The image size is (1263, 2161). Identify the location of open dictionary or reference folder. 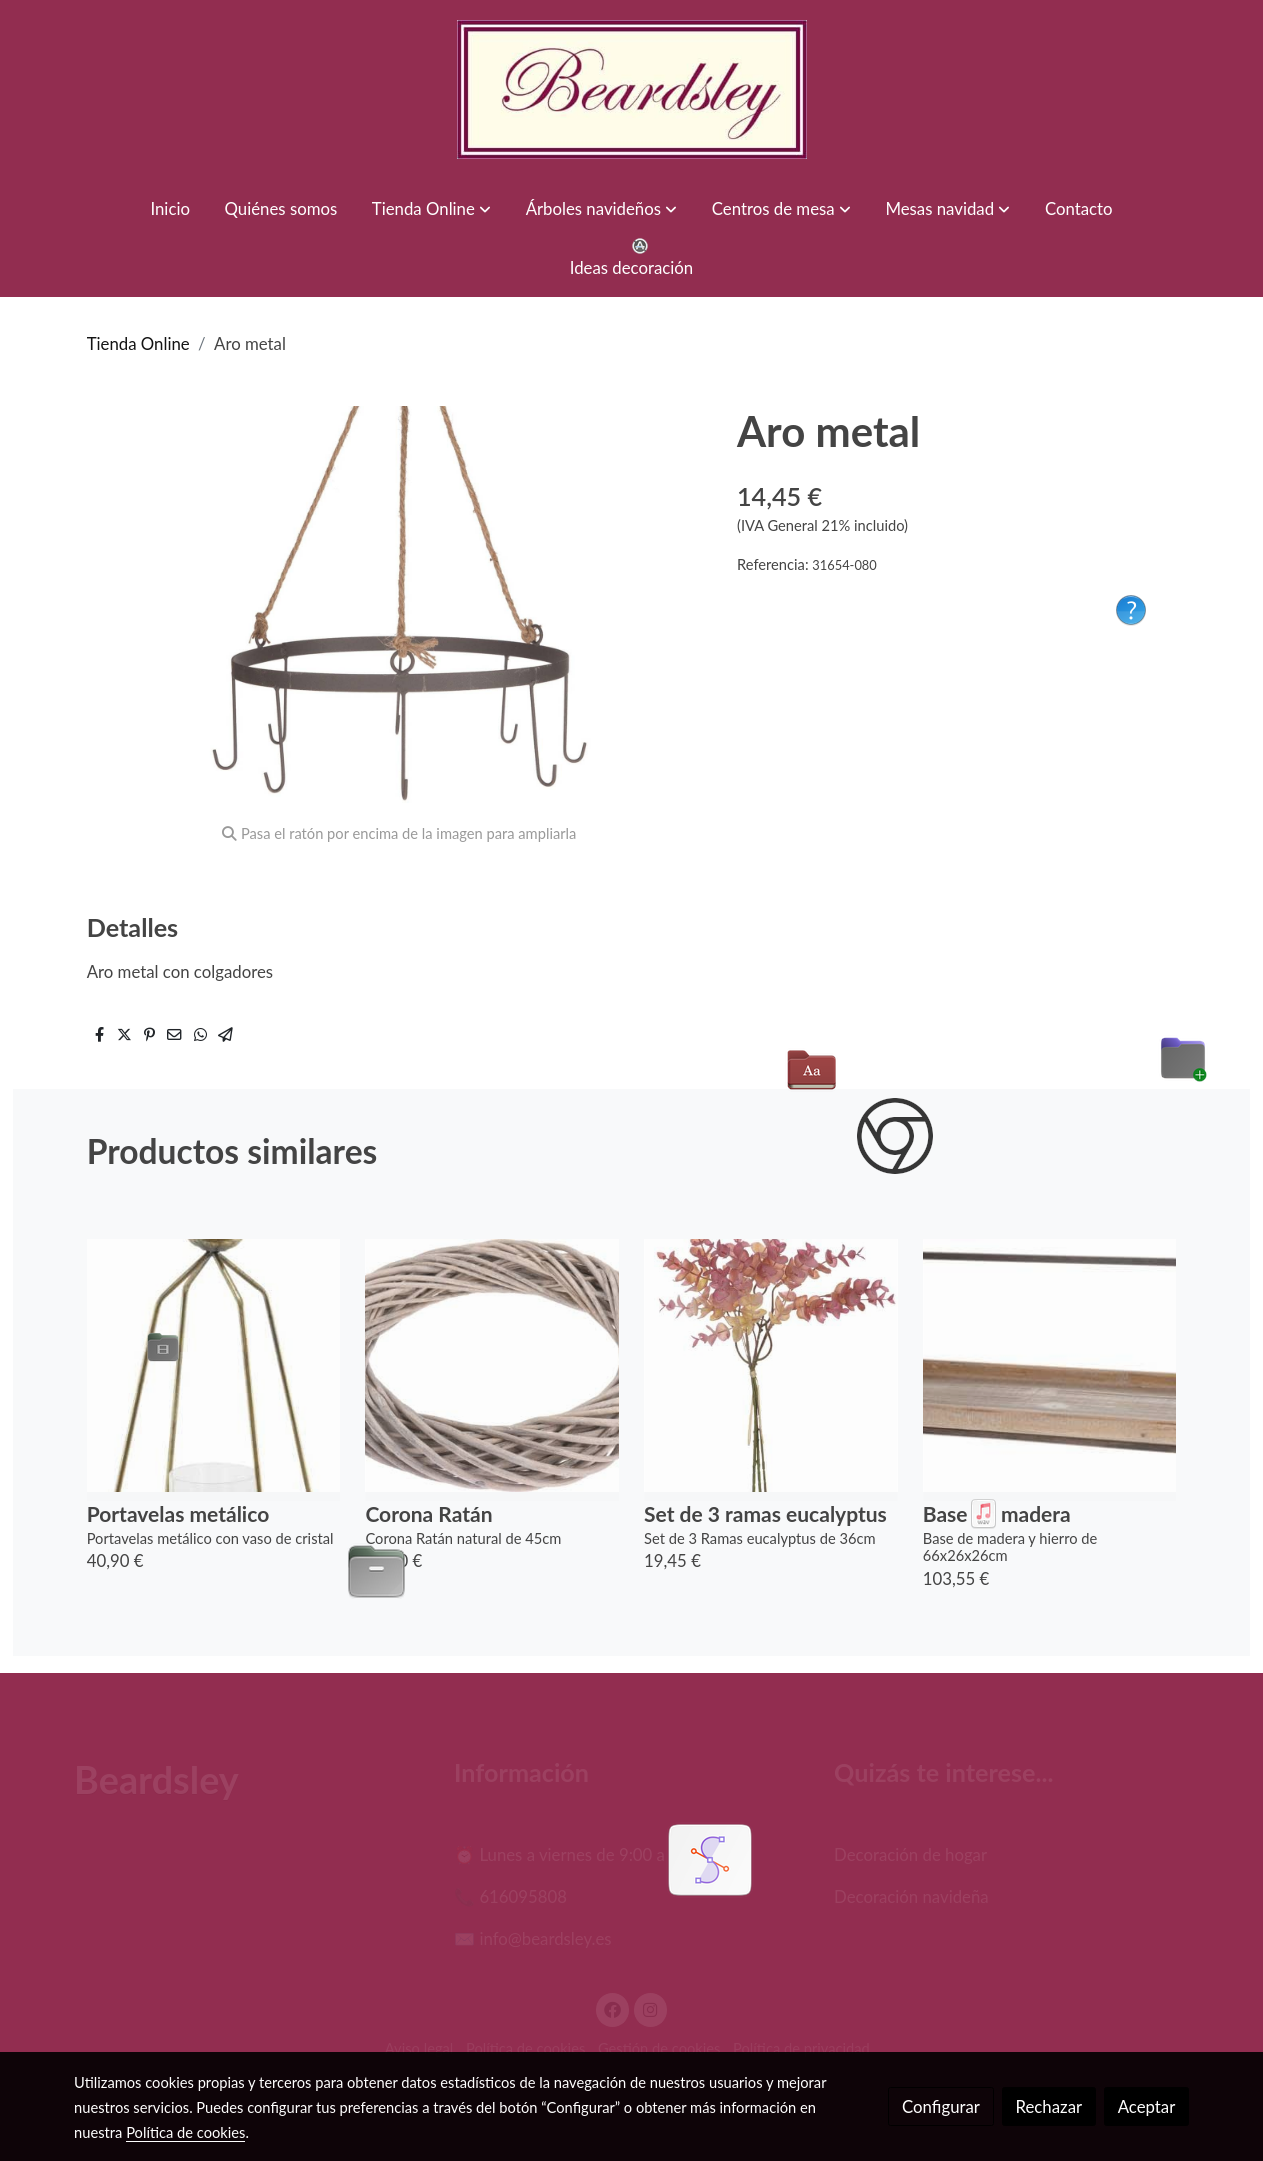
(811, 1070).